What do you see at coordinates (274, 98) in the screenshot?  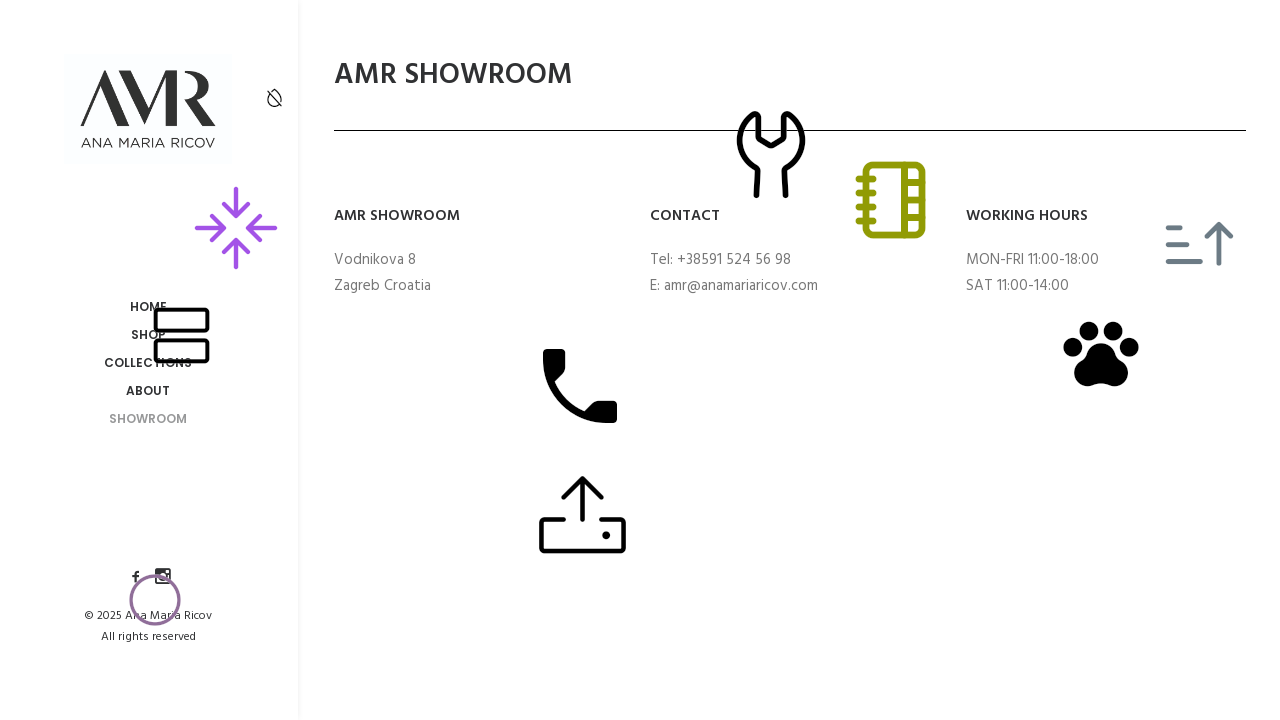 I see `disable water or liquid detection` at bounding box center [274, 98].